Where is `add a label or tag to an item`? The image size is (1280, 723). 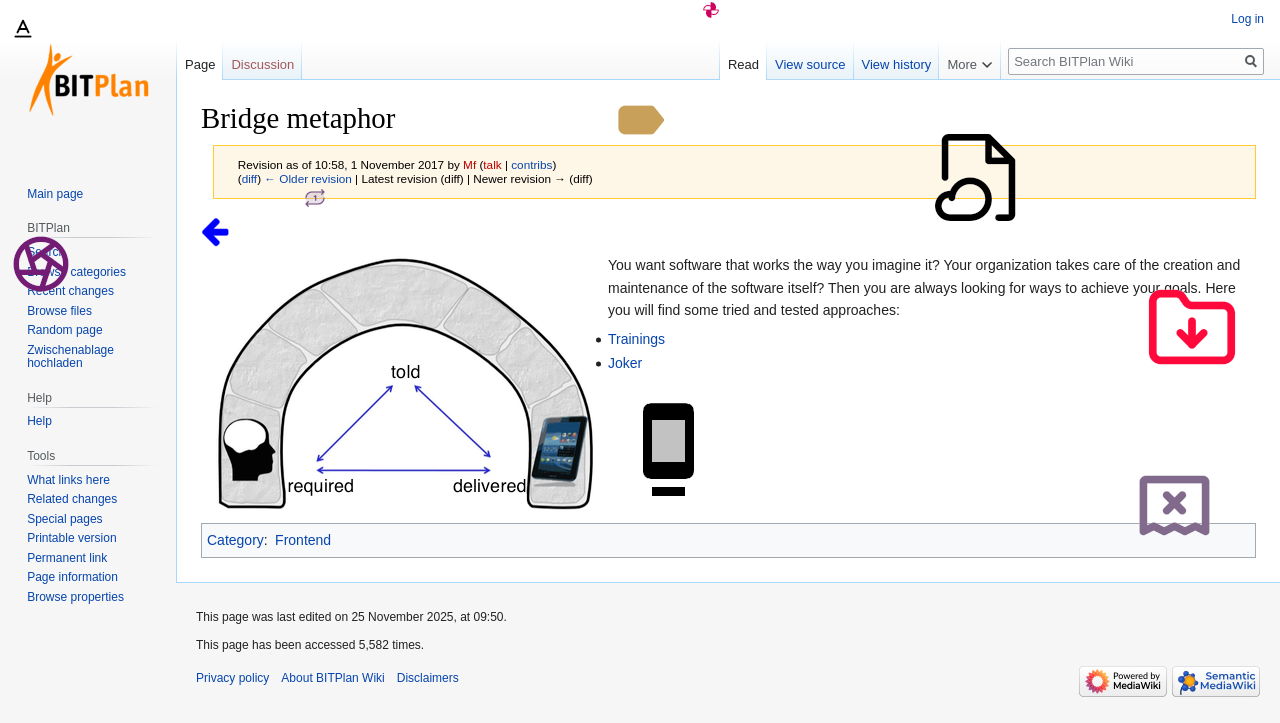
add a label or tag to an item is located at coordinates (640, 120).